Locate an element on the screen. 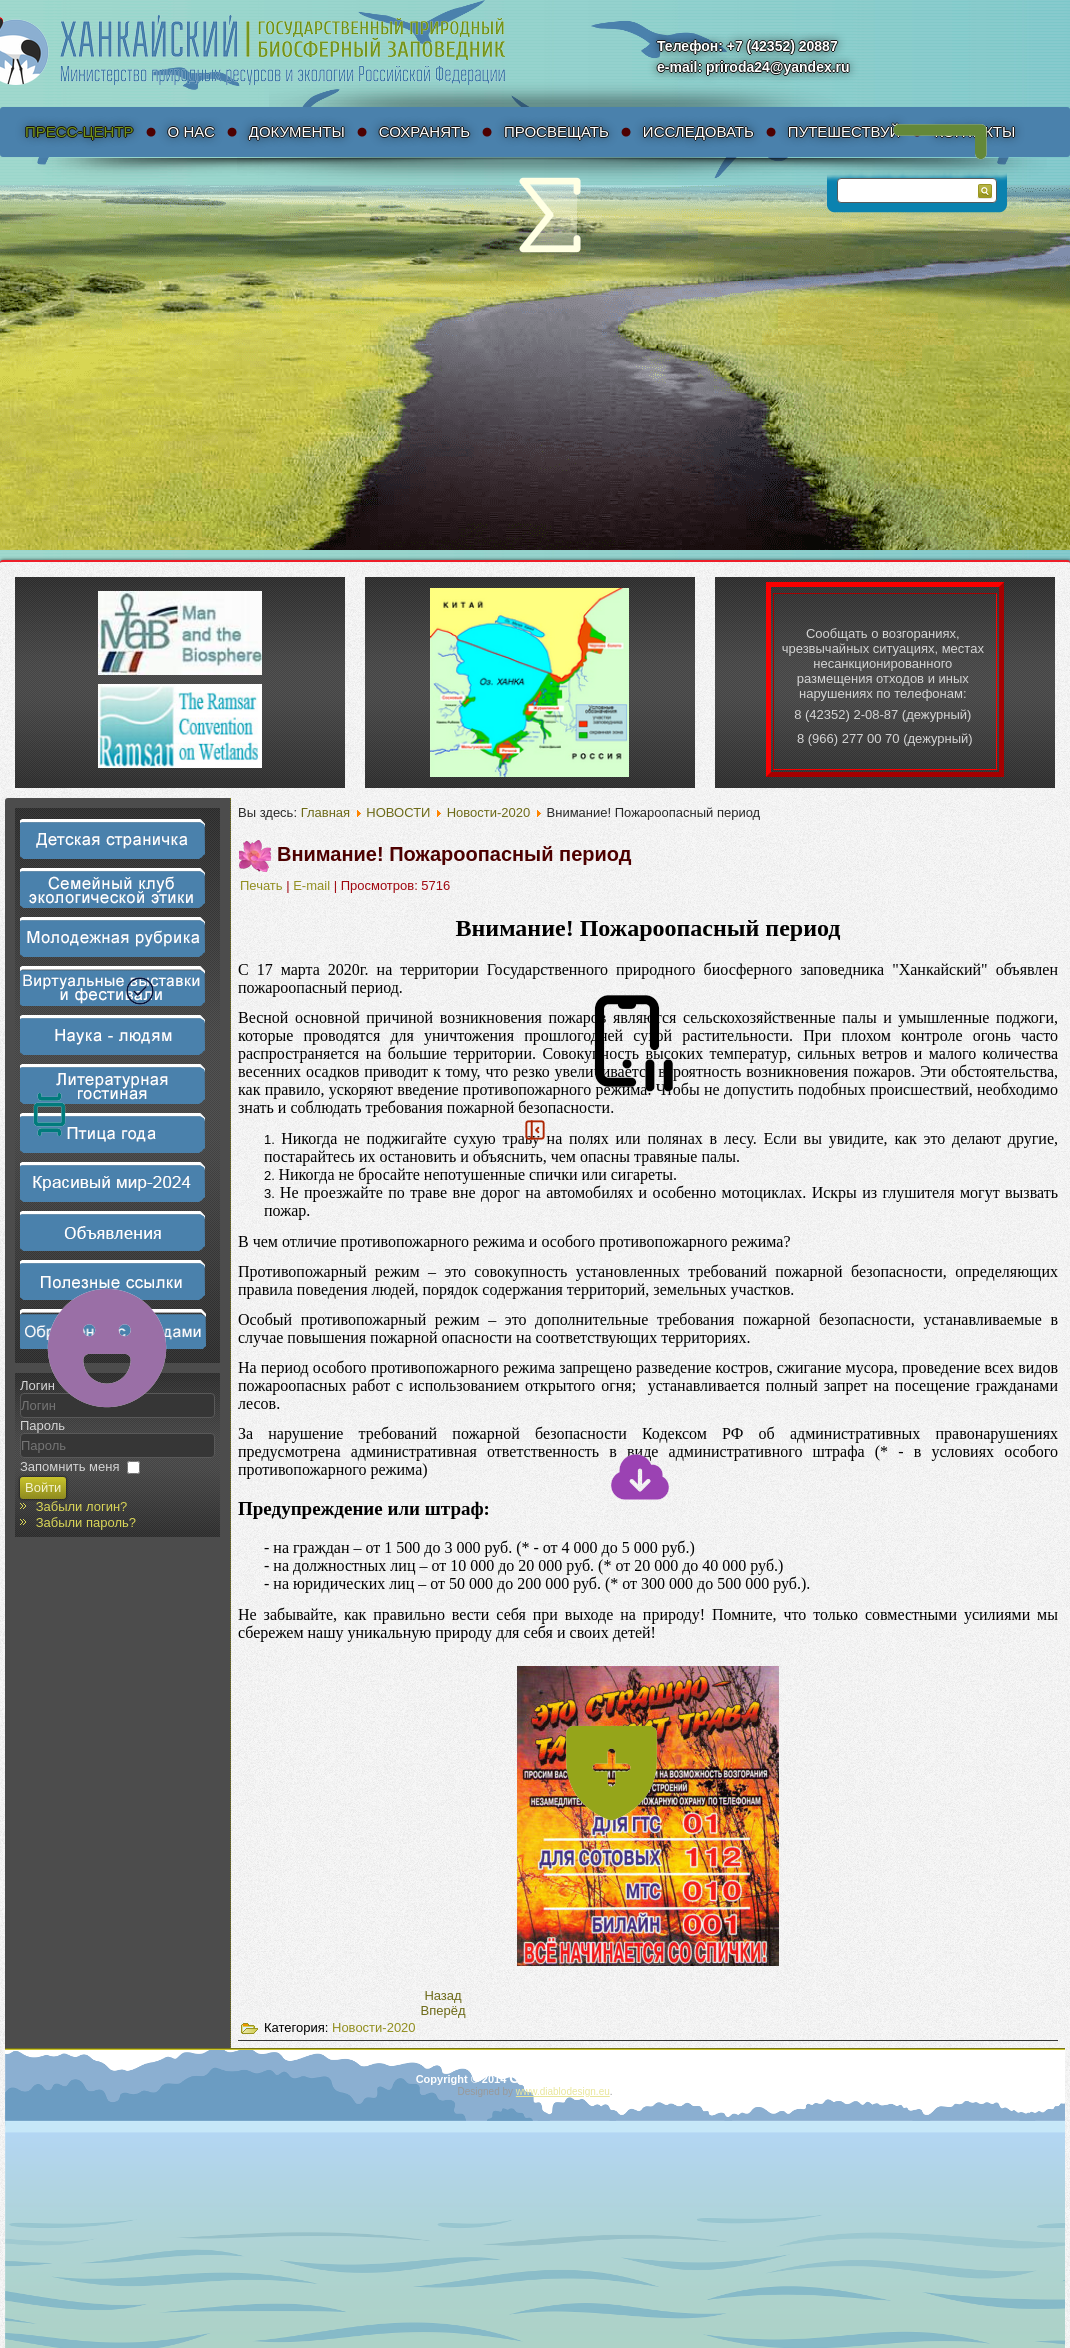 This screenshot has width=1070, height=2348. scroll through a vertical carousel is located at coordinates (49, 1114).